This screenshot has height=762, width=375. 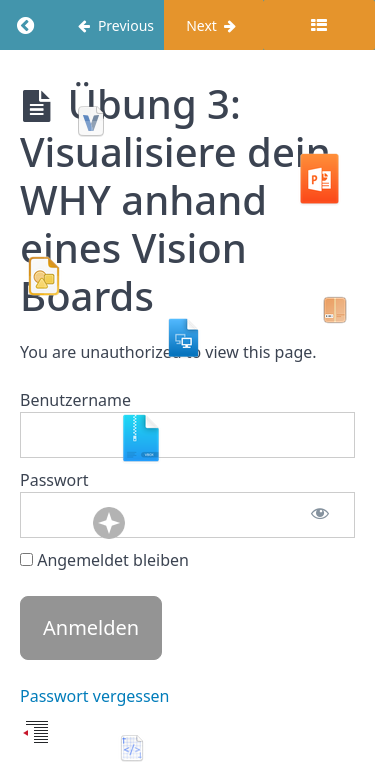 I want to click on an html template file, so click(x=132, y=748).